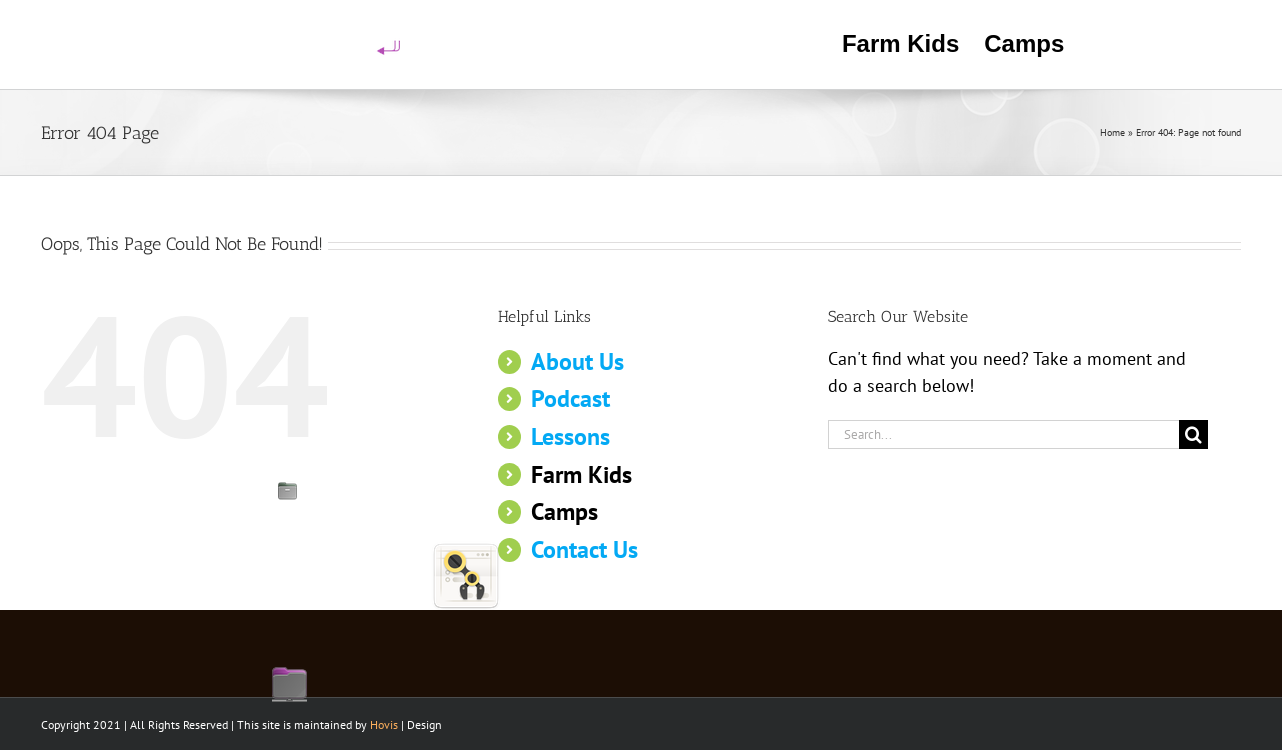 This screenshot has width=1282, height=750. What do you see at coordinates (287, 490) in the screenshot?
I see `open the file manager application` at bounding box center [287, 490].